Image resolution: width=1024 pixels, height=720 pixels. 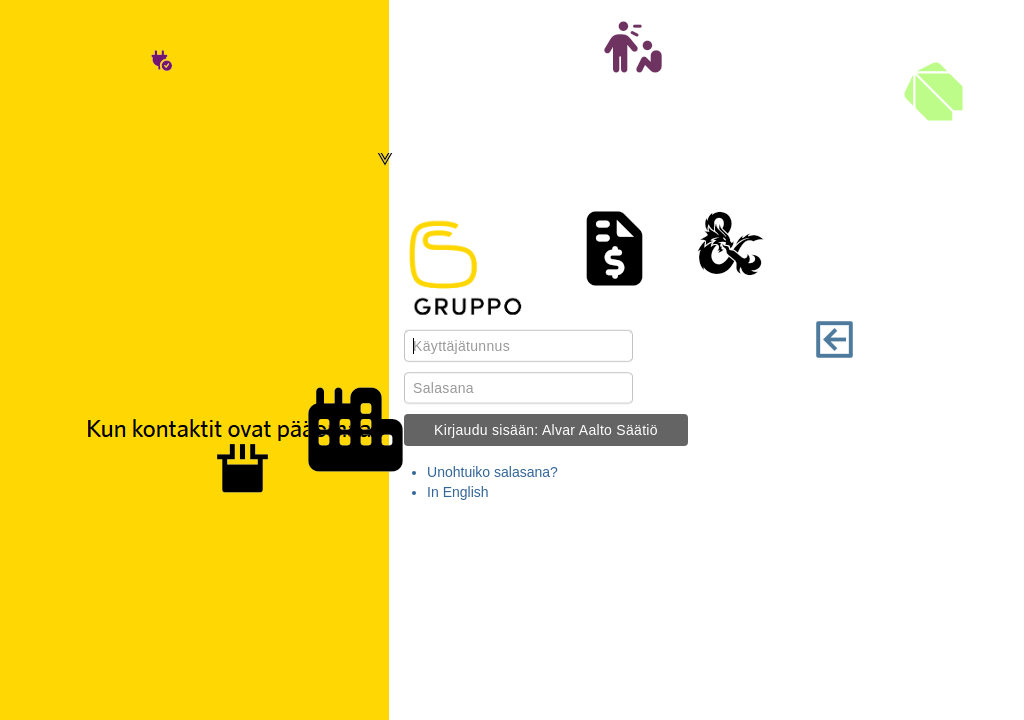 I want to click on dart programming language logo, so click(x=933, y=91).